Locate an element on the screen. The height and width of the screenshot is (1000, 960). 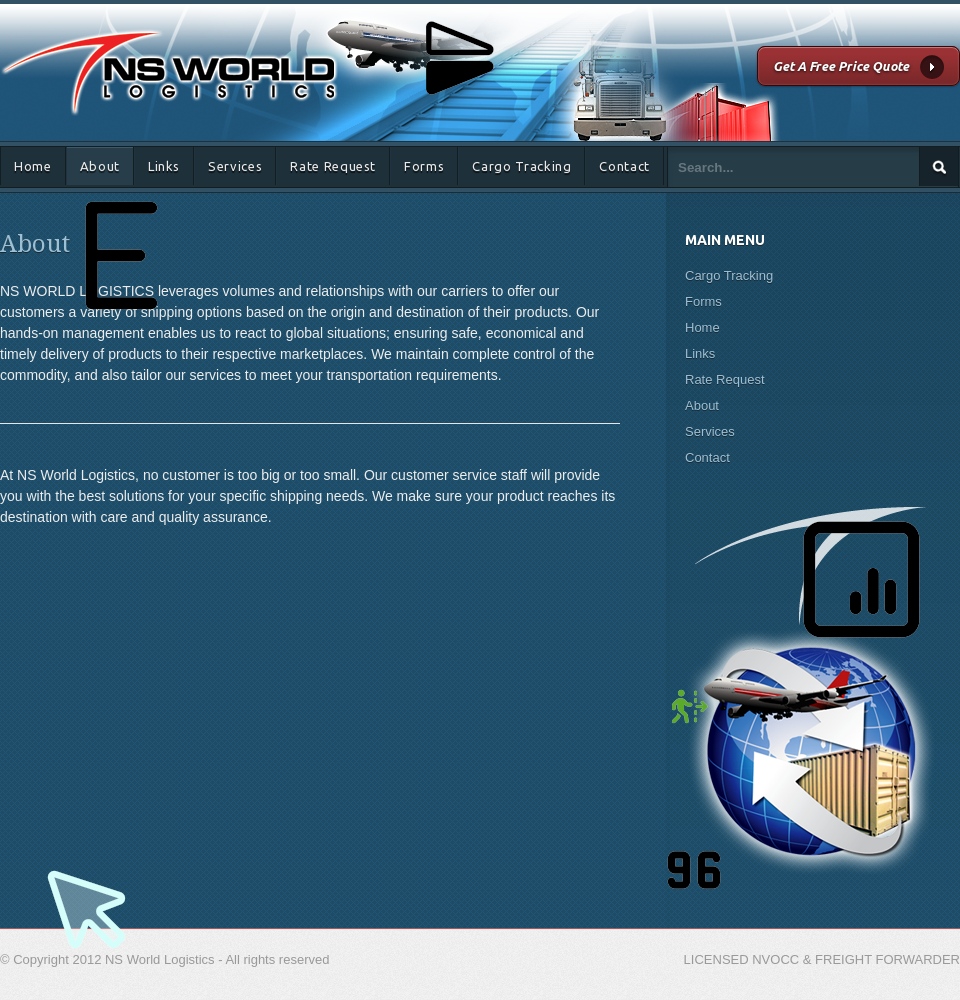
represents the letter E in text formatting or typography options is located at coordinates (121, 255).